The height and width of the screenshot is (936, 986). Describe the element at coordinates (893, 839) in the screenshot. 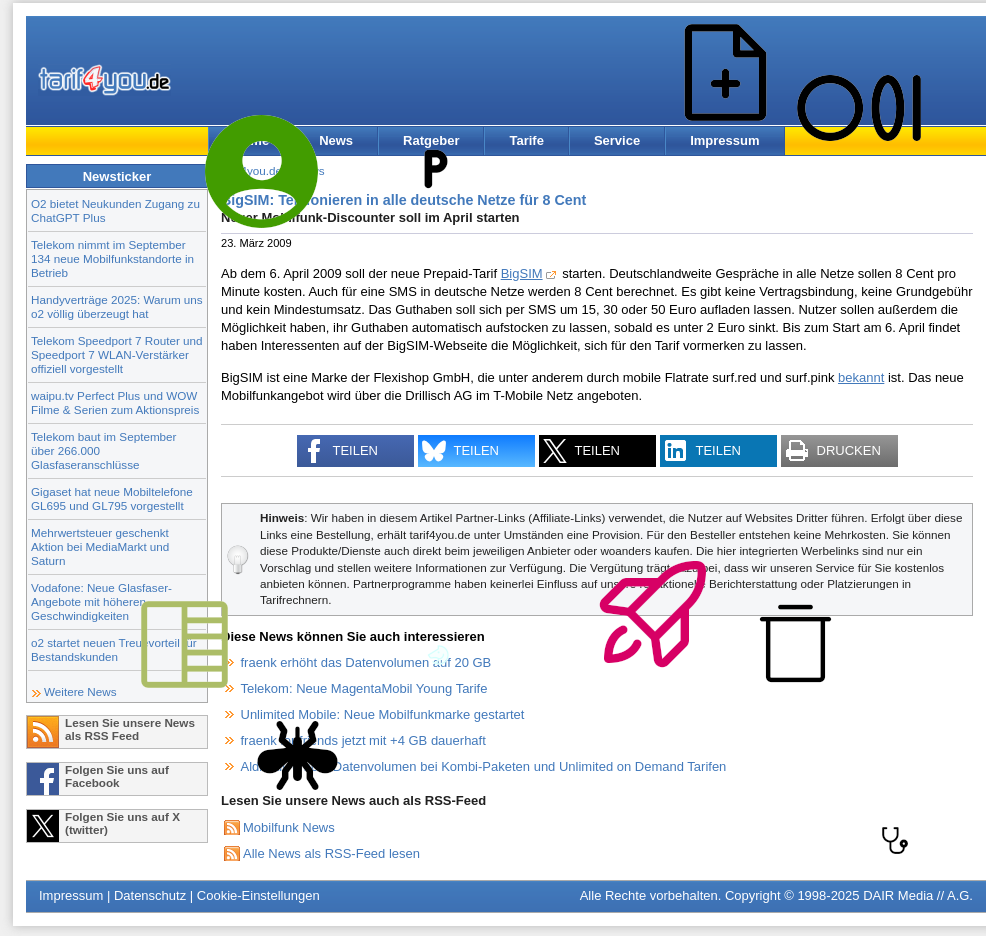

I see `access health or medical features` at that location.